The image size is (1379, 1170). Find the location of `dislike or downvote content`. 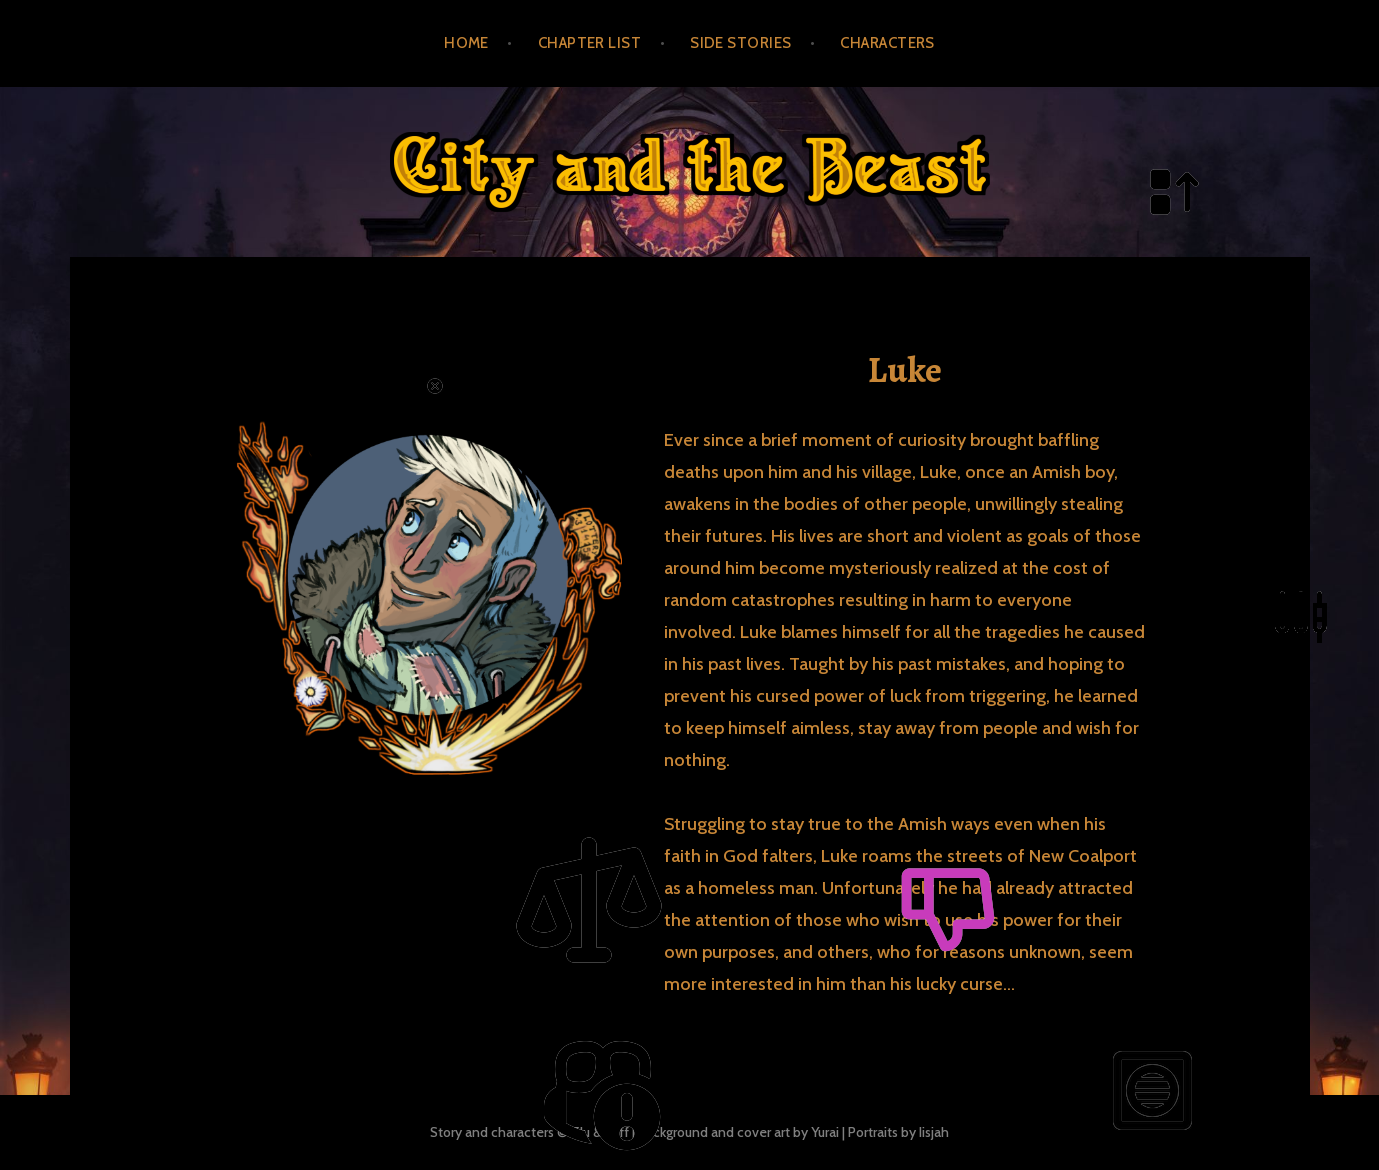

dislike or downvote content is located at coordinates (948, 905).